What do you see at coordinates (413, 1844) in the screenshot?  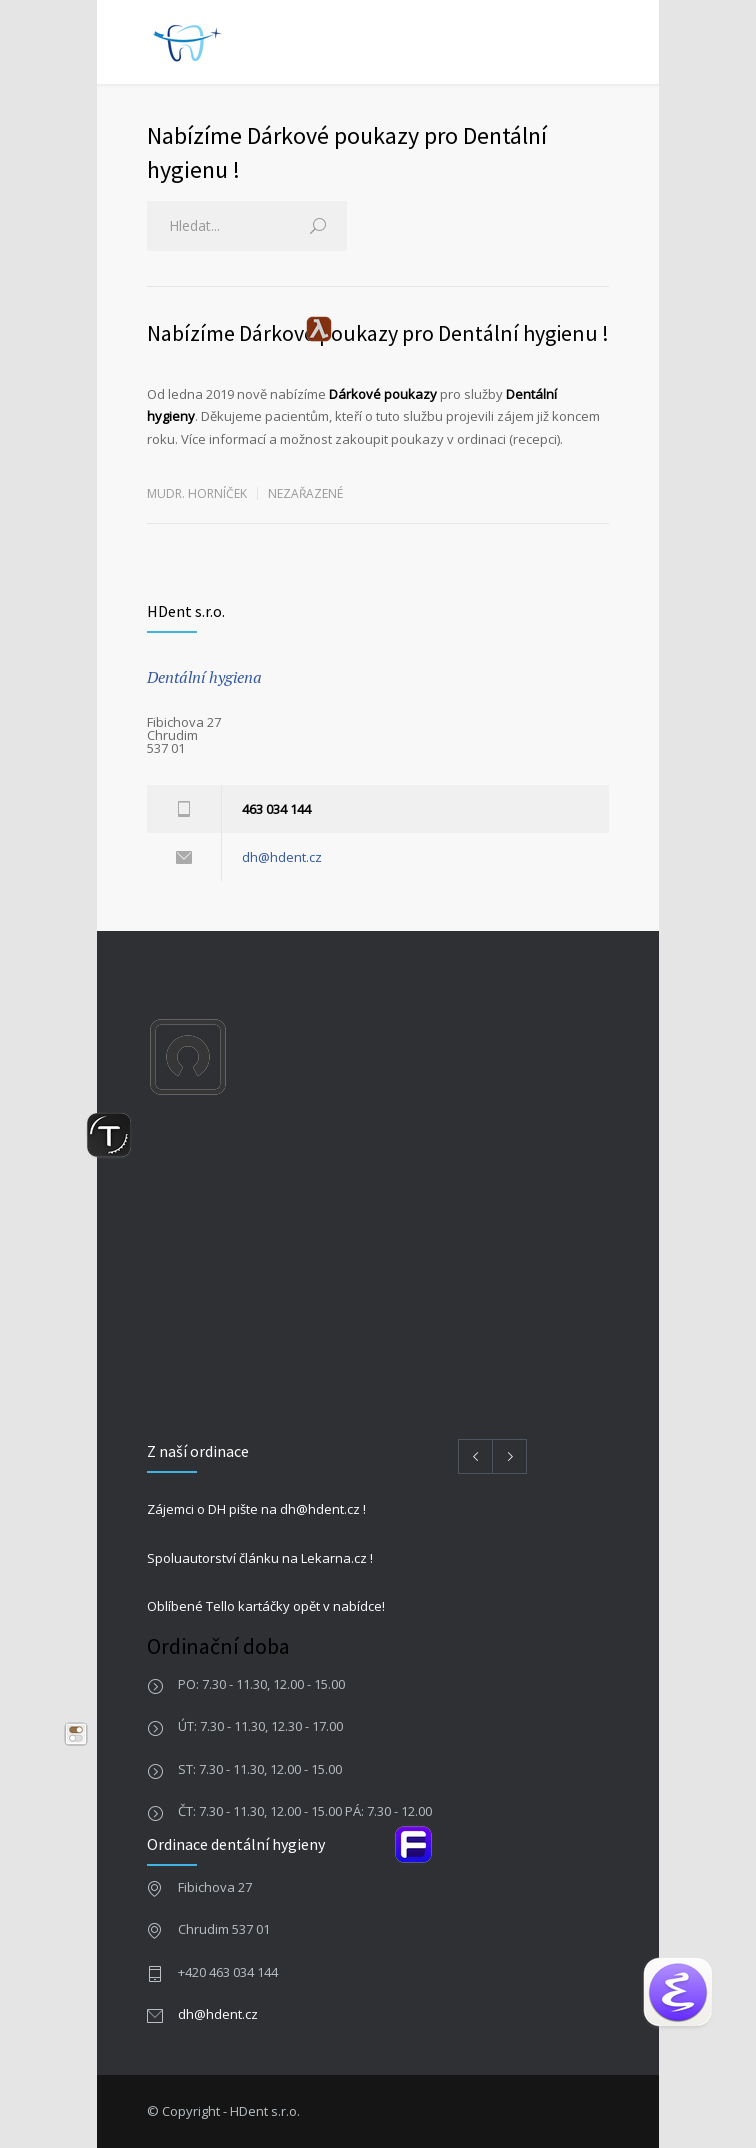 I see `open floorp browser` at bounding box center [413, 1844].